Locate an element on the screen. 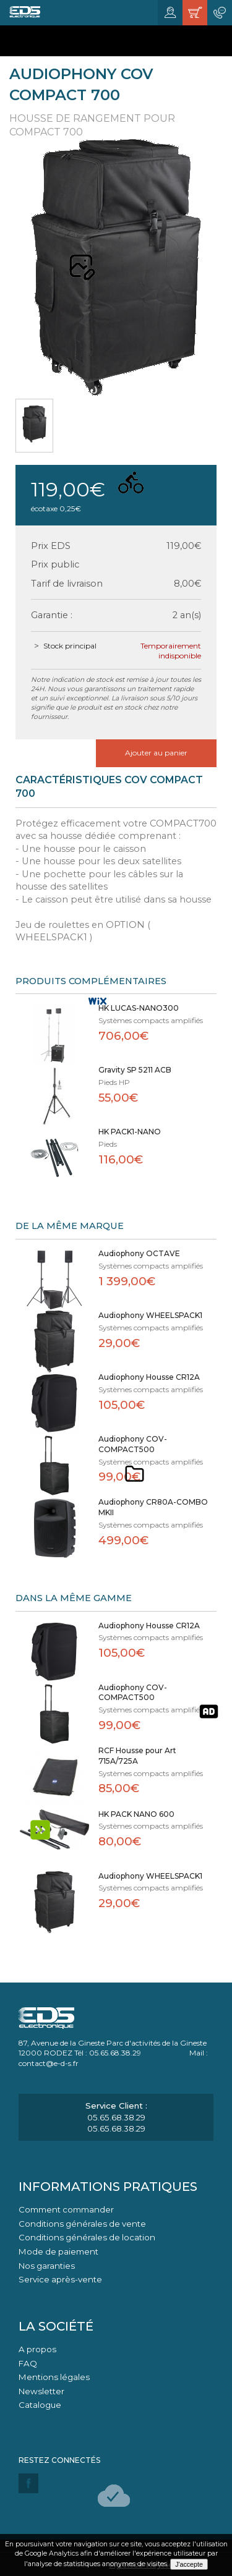  file successfully uploaded to cloud storage is located at coordinates (114, 2496).